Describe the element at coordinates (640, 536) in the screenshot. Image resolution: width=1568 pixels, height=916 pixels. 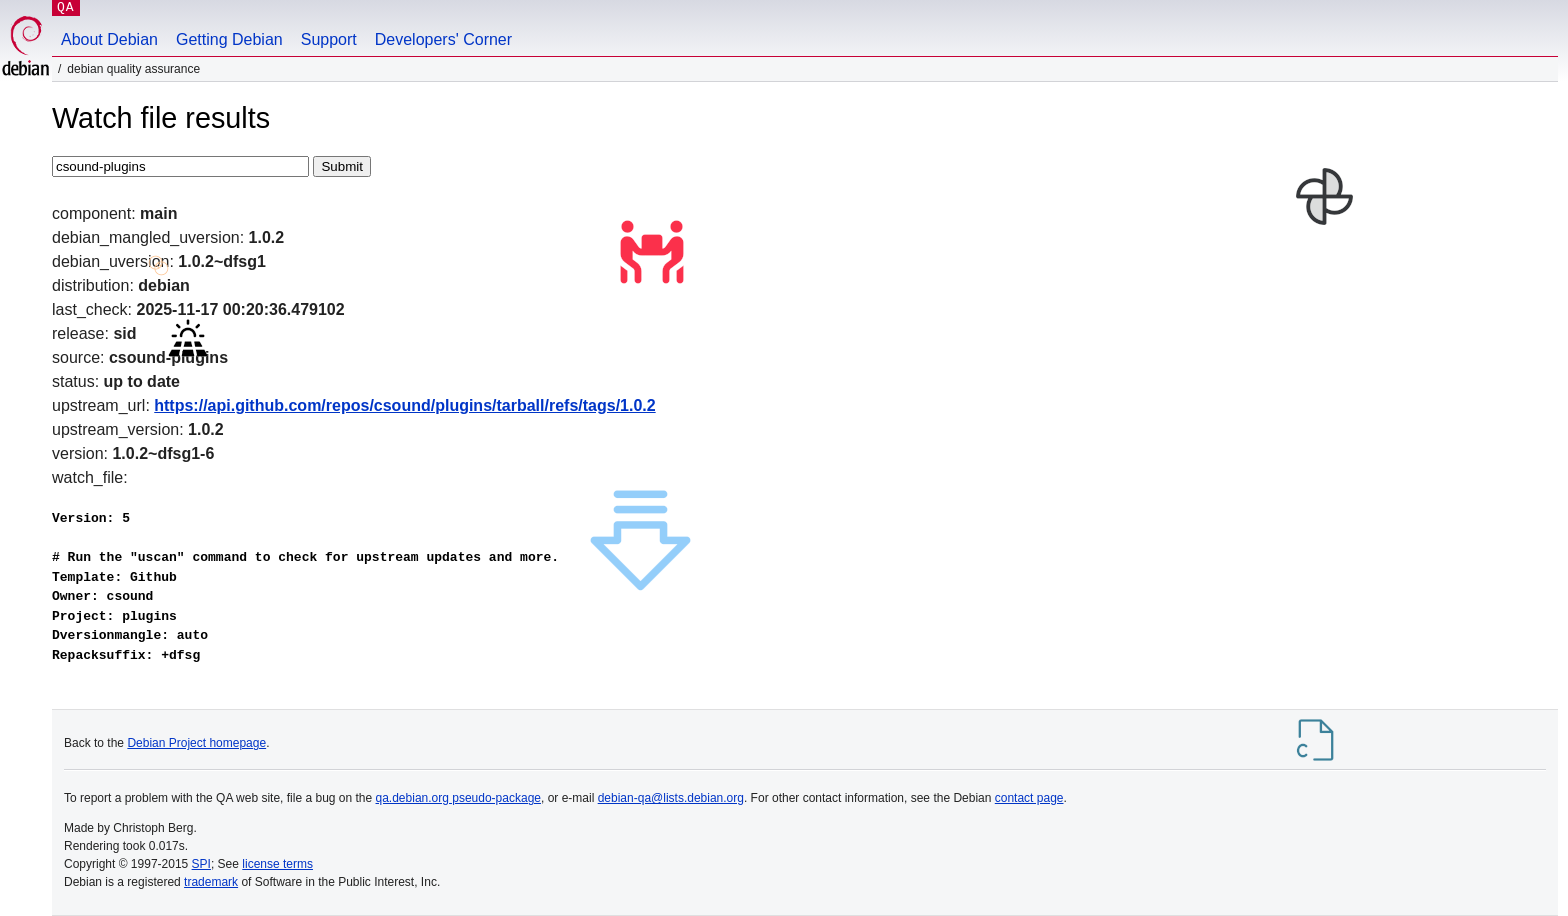
I see `download file or content` at that location.